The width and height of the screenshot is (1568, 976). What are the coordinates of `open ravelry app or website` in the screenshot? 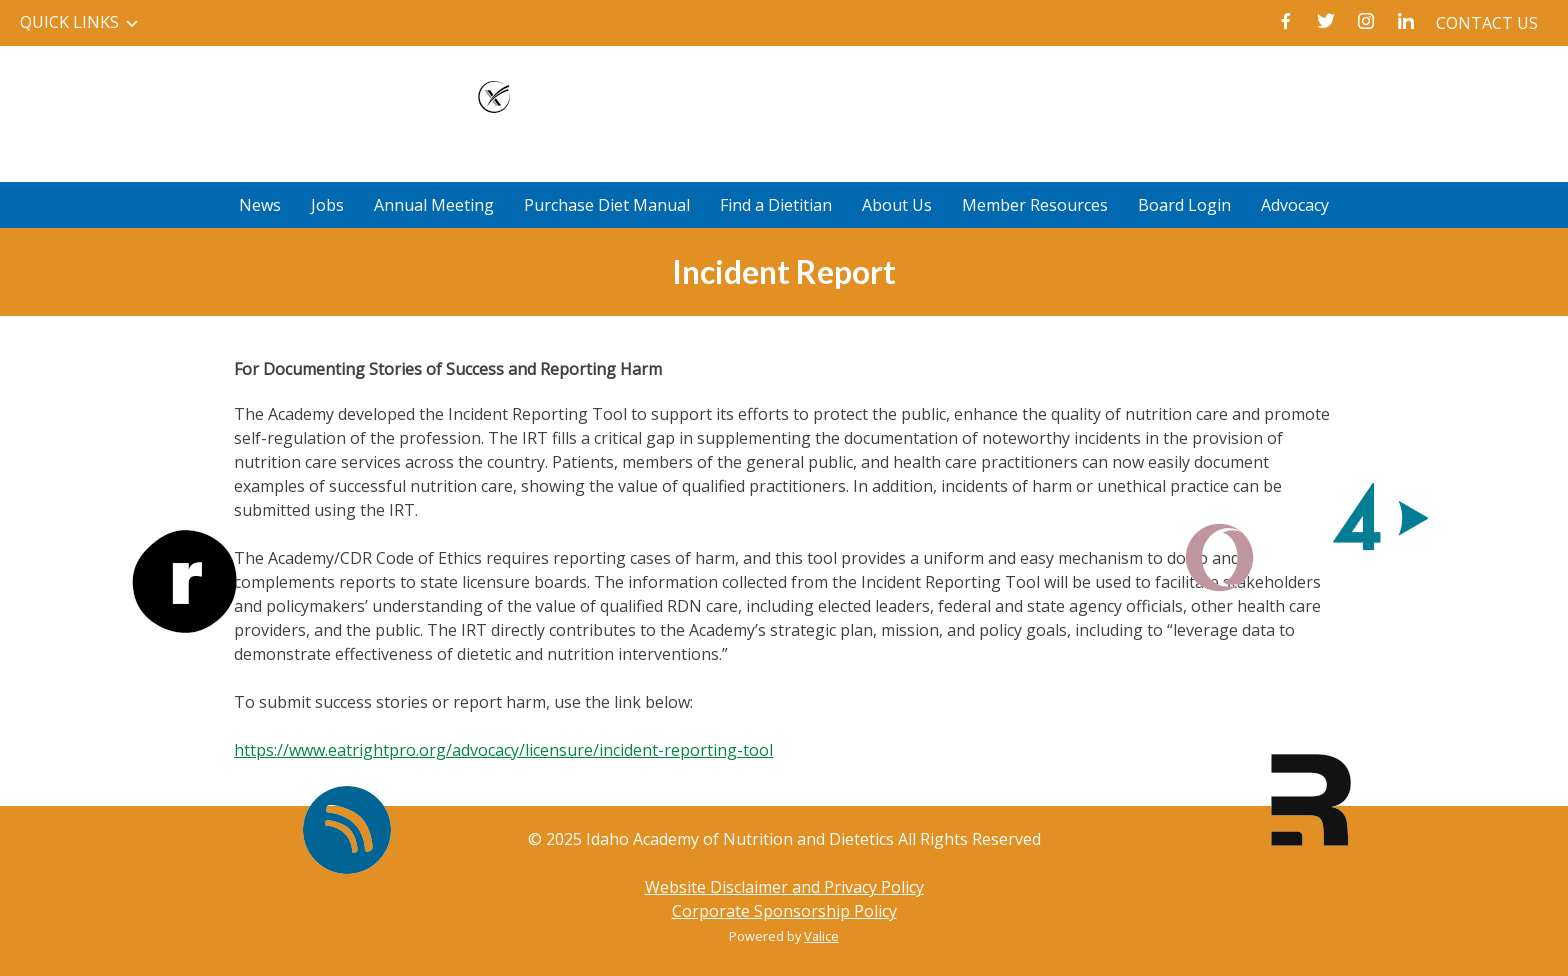 It's located at (184, 581).